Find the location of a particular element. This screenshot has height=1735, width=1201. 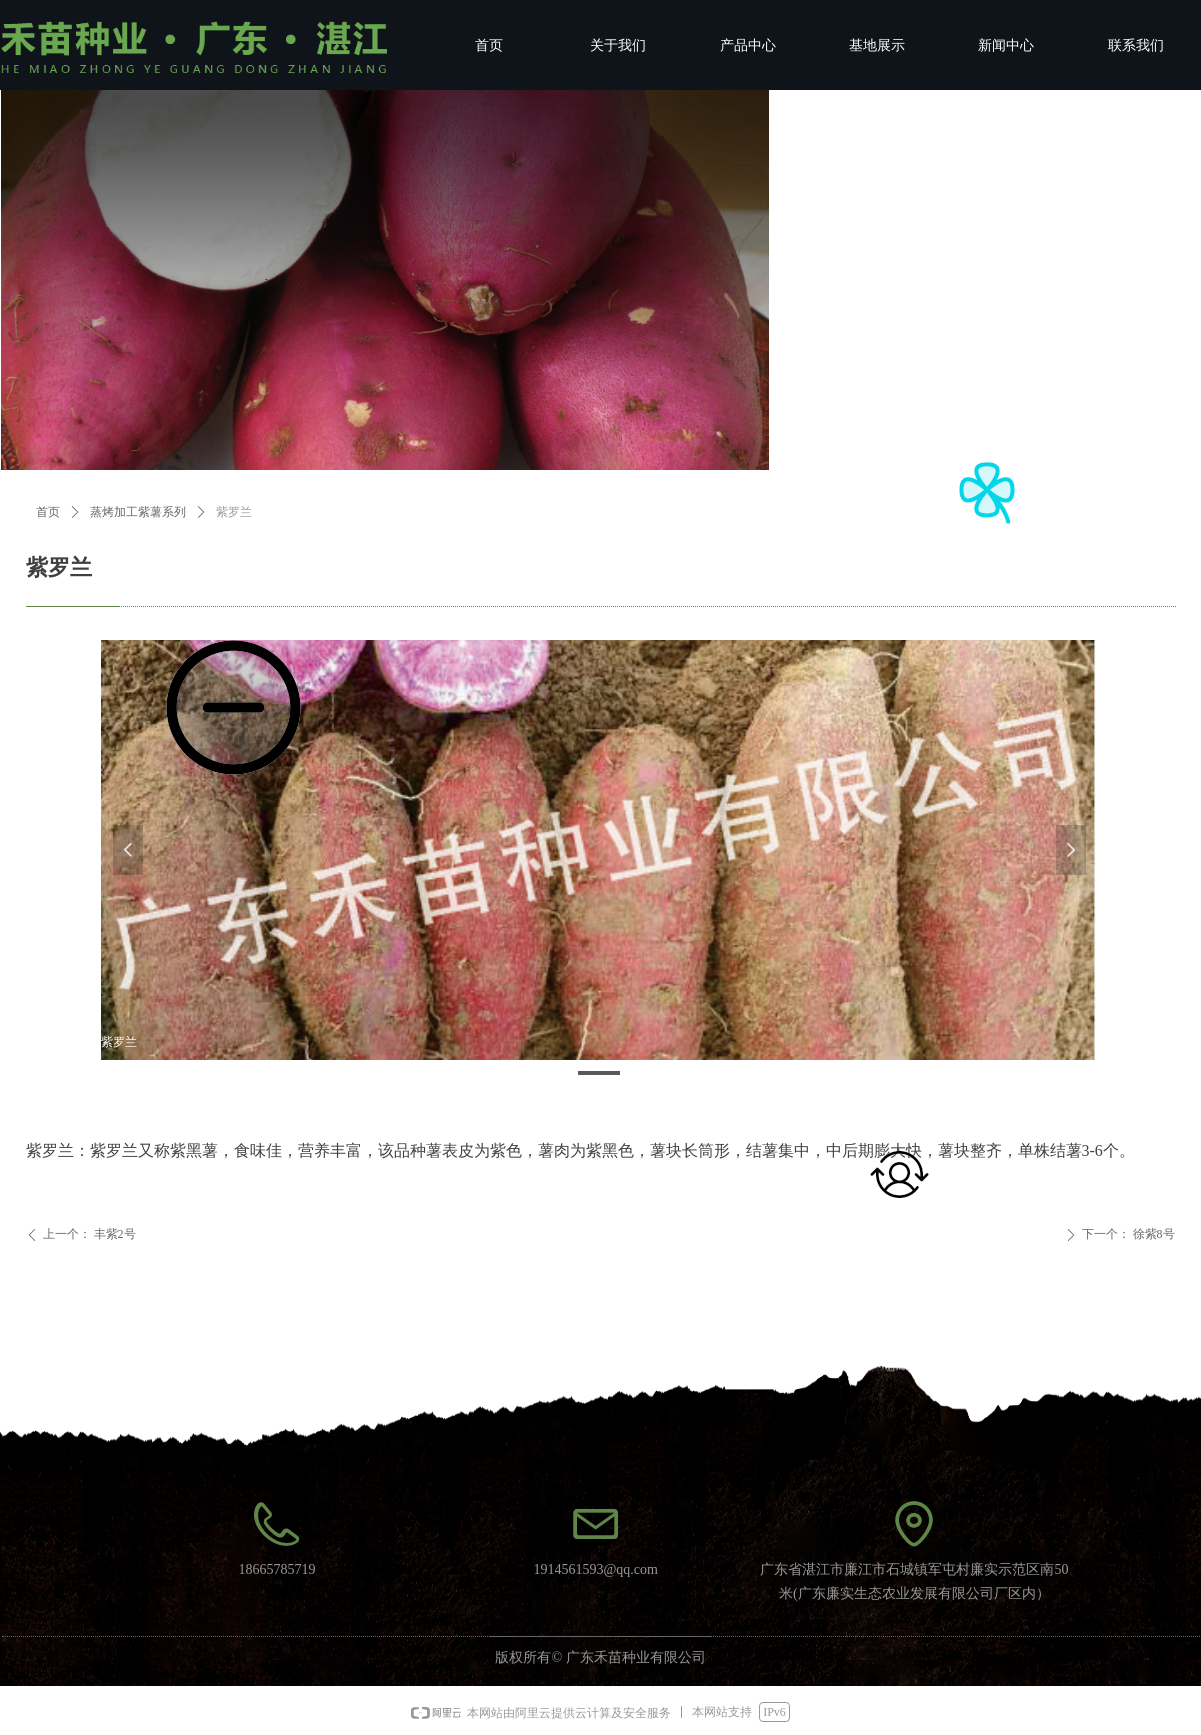

remove an item from a list is located at coordinates (233, 707).